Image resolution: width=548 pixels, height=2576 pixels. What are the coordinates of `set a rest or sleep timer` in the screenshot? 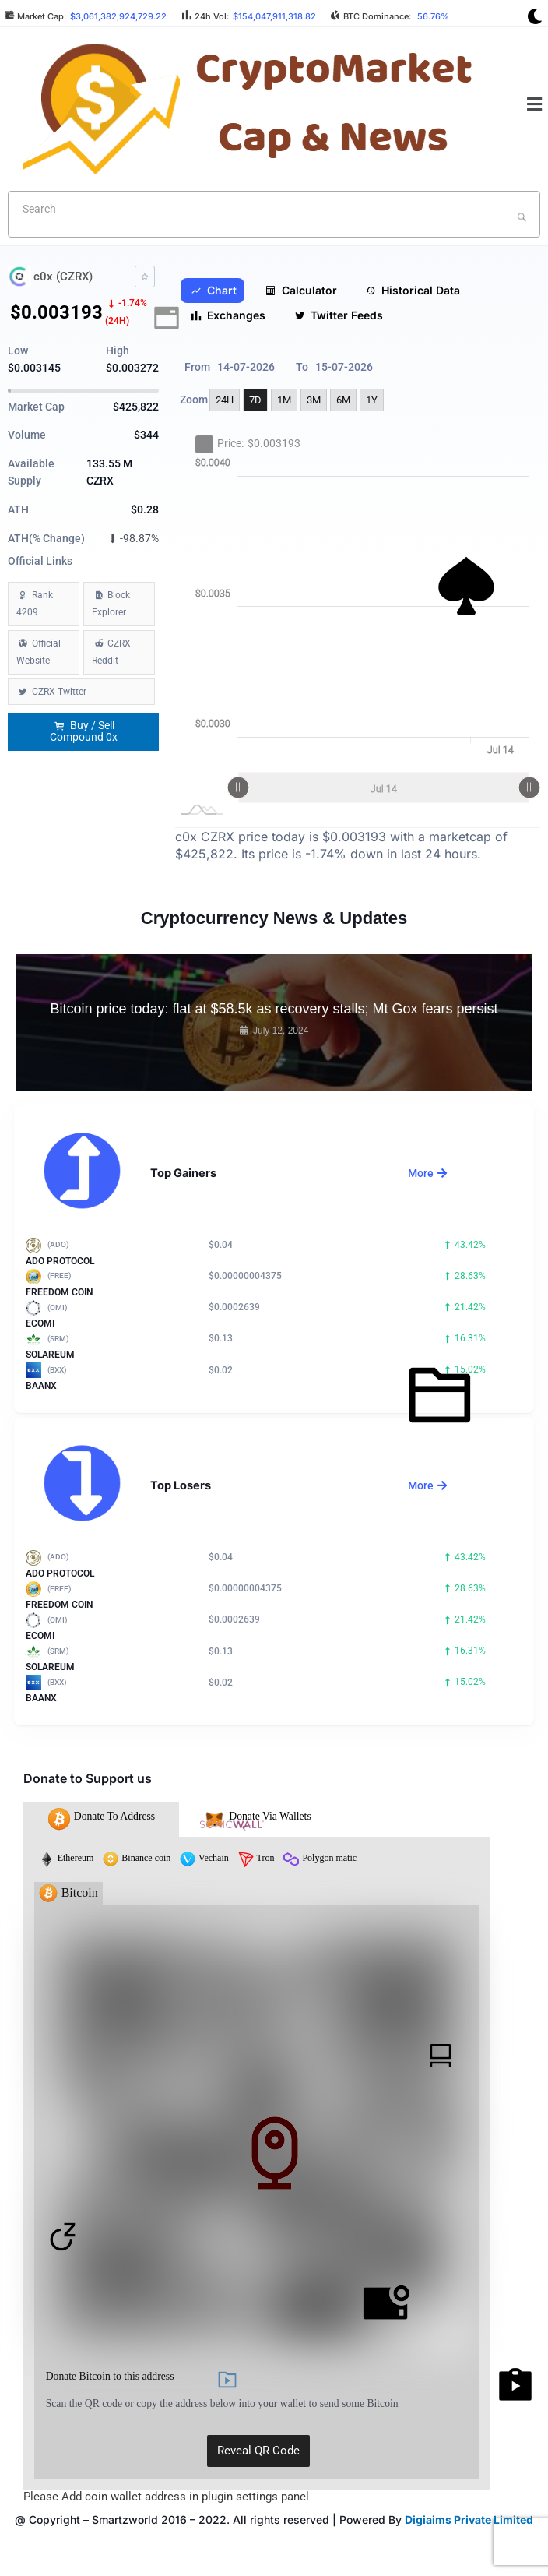 It's located at (62, 2236).